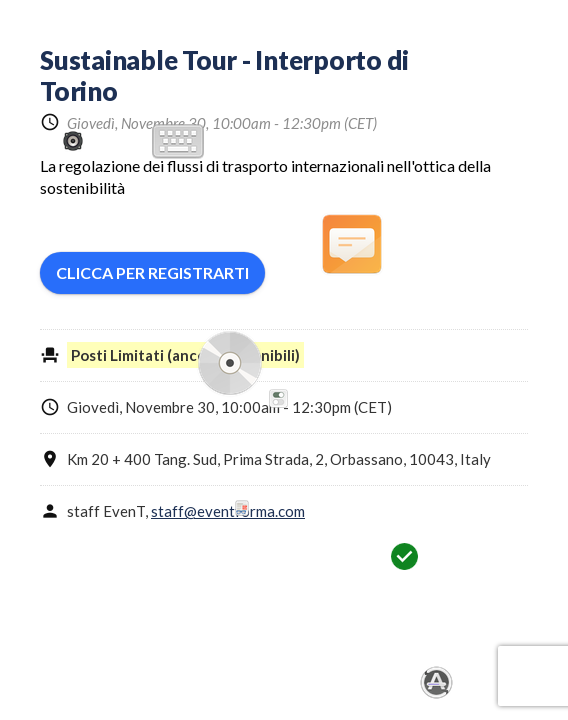 Image resolution: width=568 pixels, height=720 pixels. Describe the element at coordinates (352, 244) in the screenshot. I see `open instant messaging app` at that location.